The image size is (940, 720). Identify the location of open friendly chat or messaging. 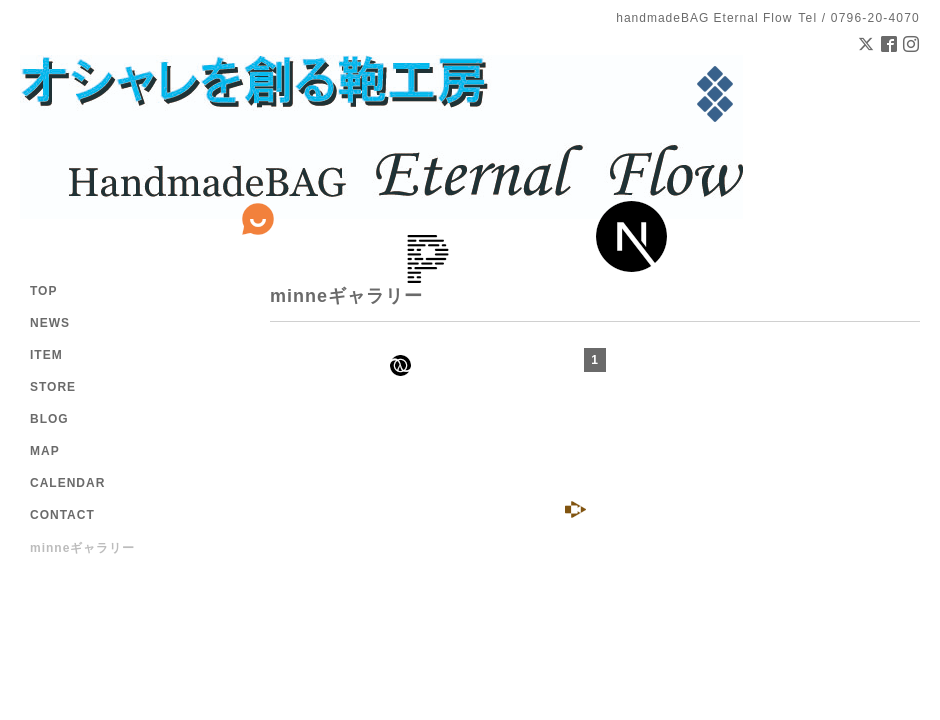
(258, 219).